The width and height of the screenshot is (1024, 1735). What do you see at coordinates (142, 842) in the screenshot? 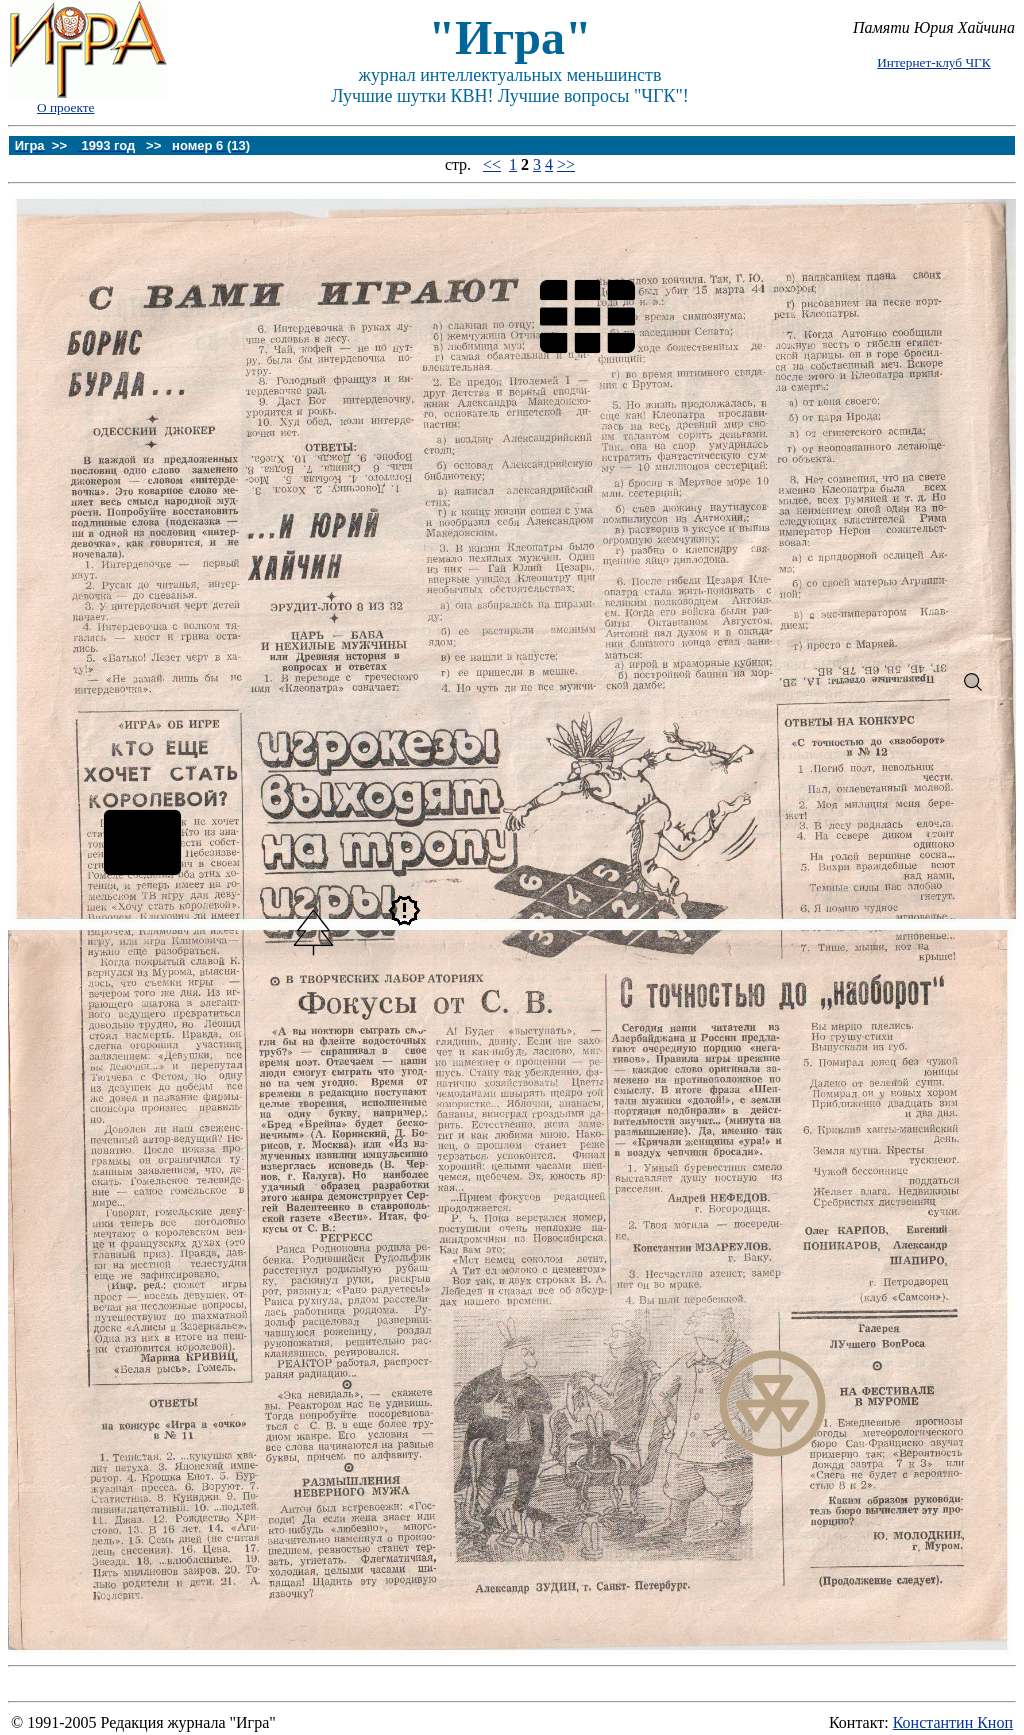
I see `placeholder for image or media content` at bounding box center [142, 842].